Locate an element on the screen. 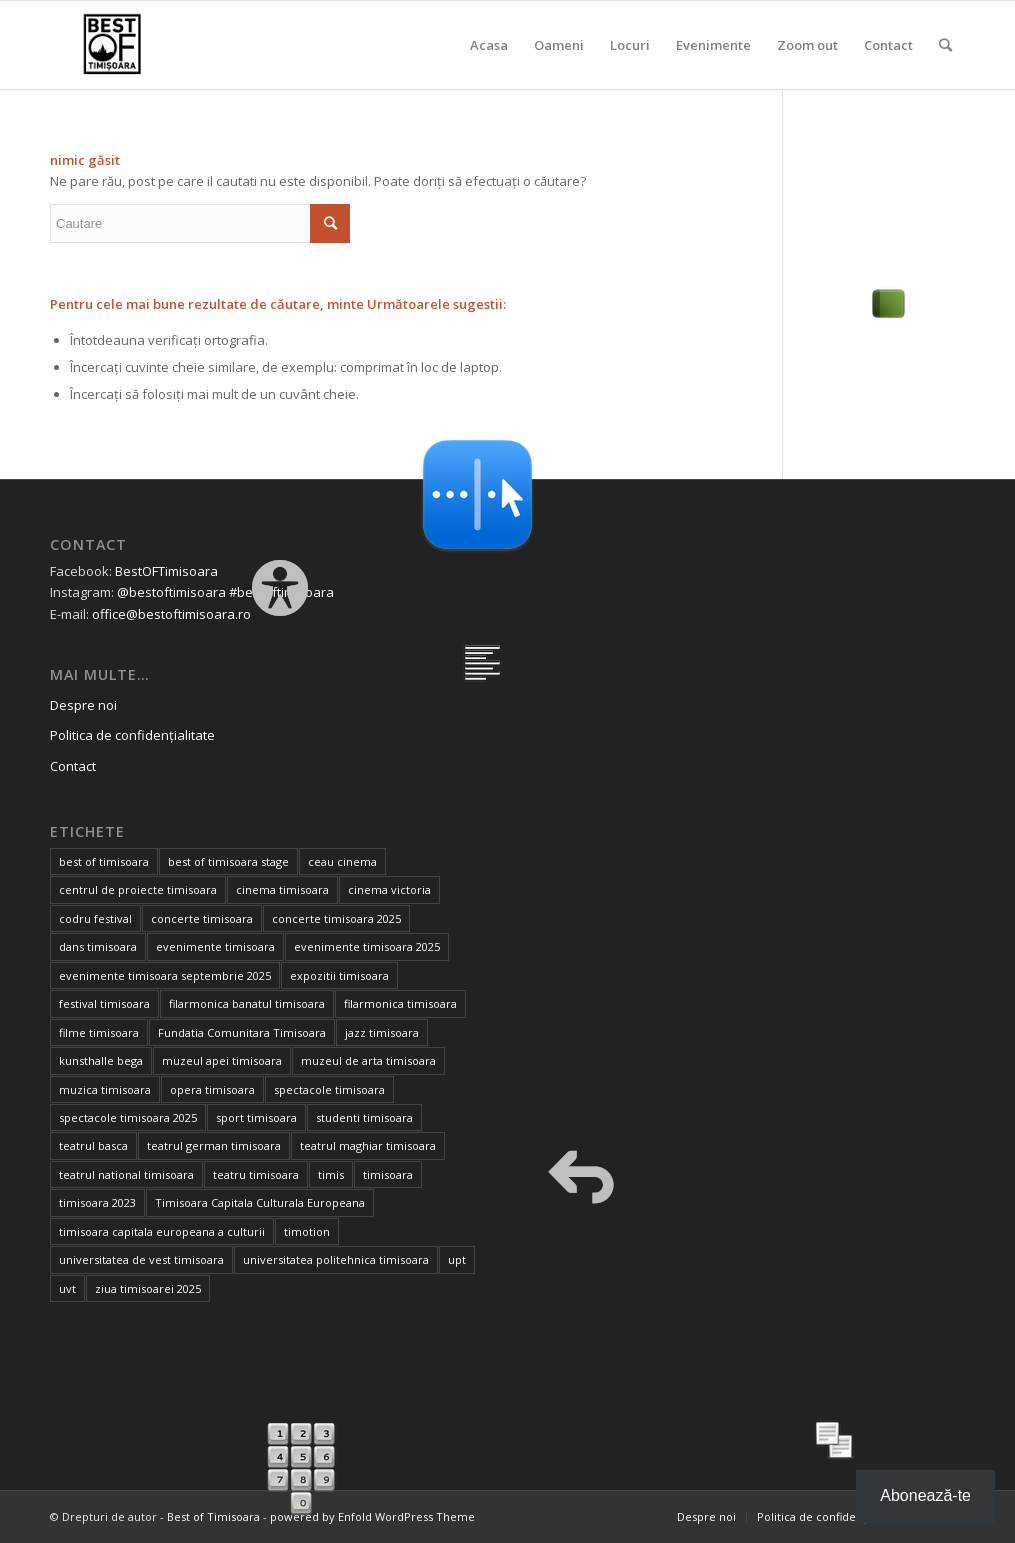  access the desktop folder is located at coordinates (888, 302).